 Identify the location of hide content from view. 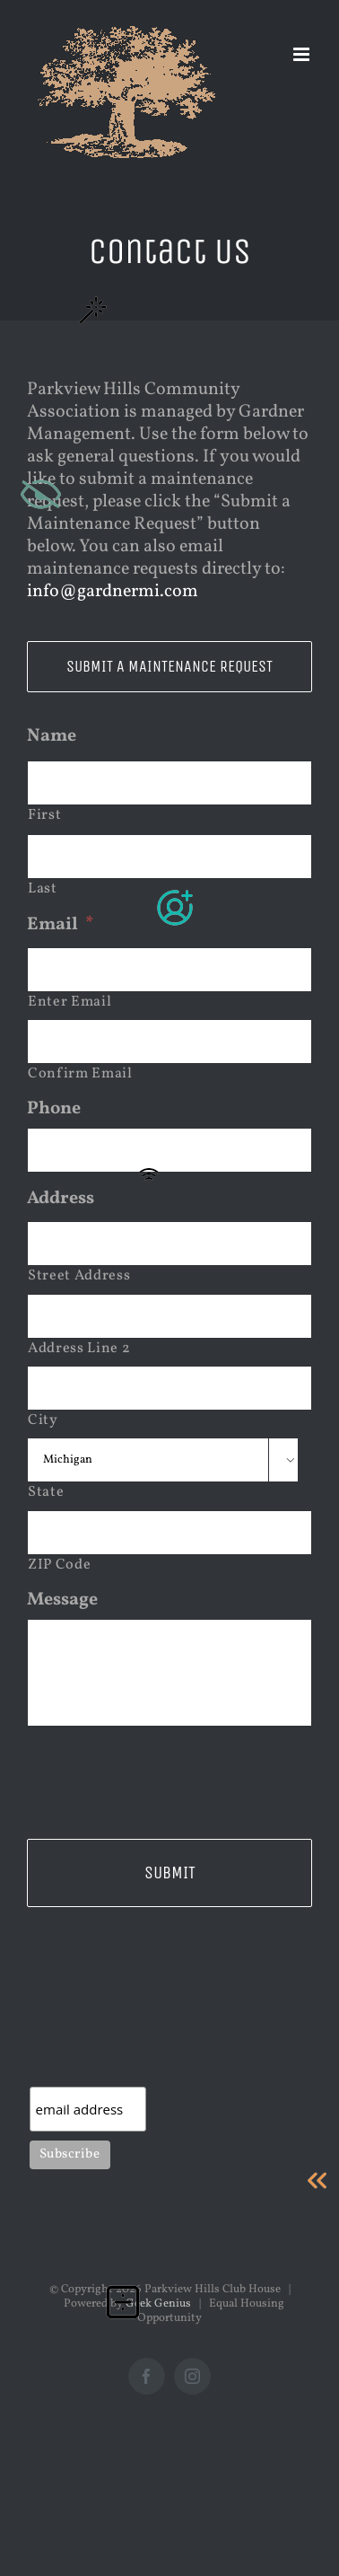
(40, 494).